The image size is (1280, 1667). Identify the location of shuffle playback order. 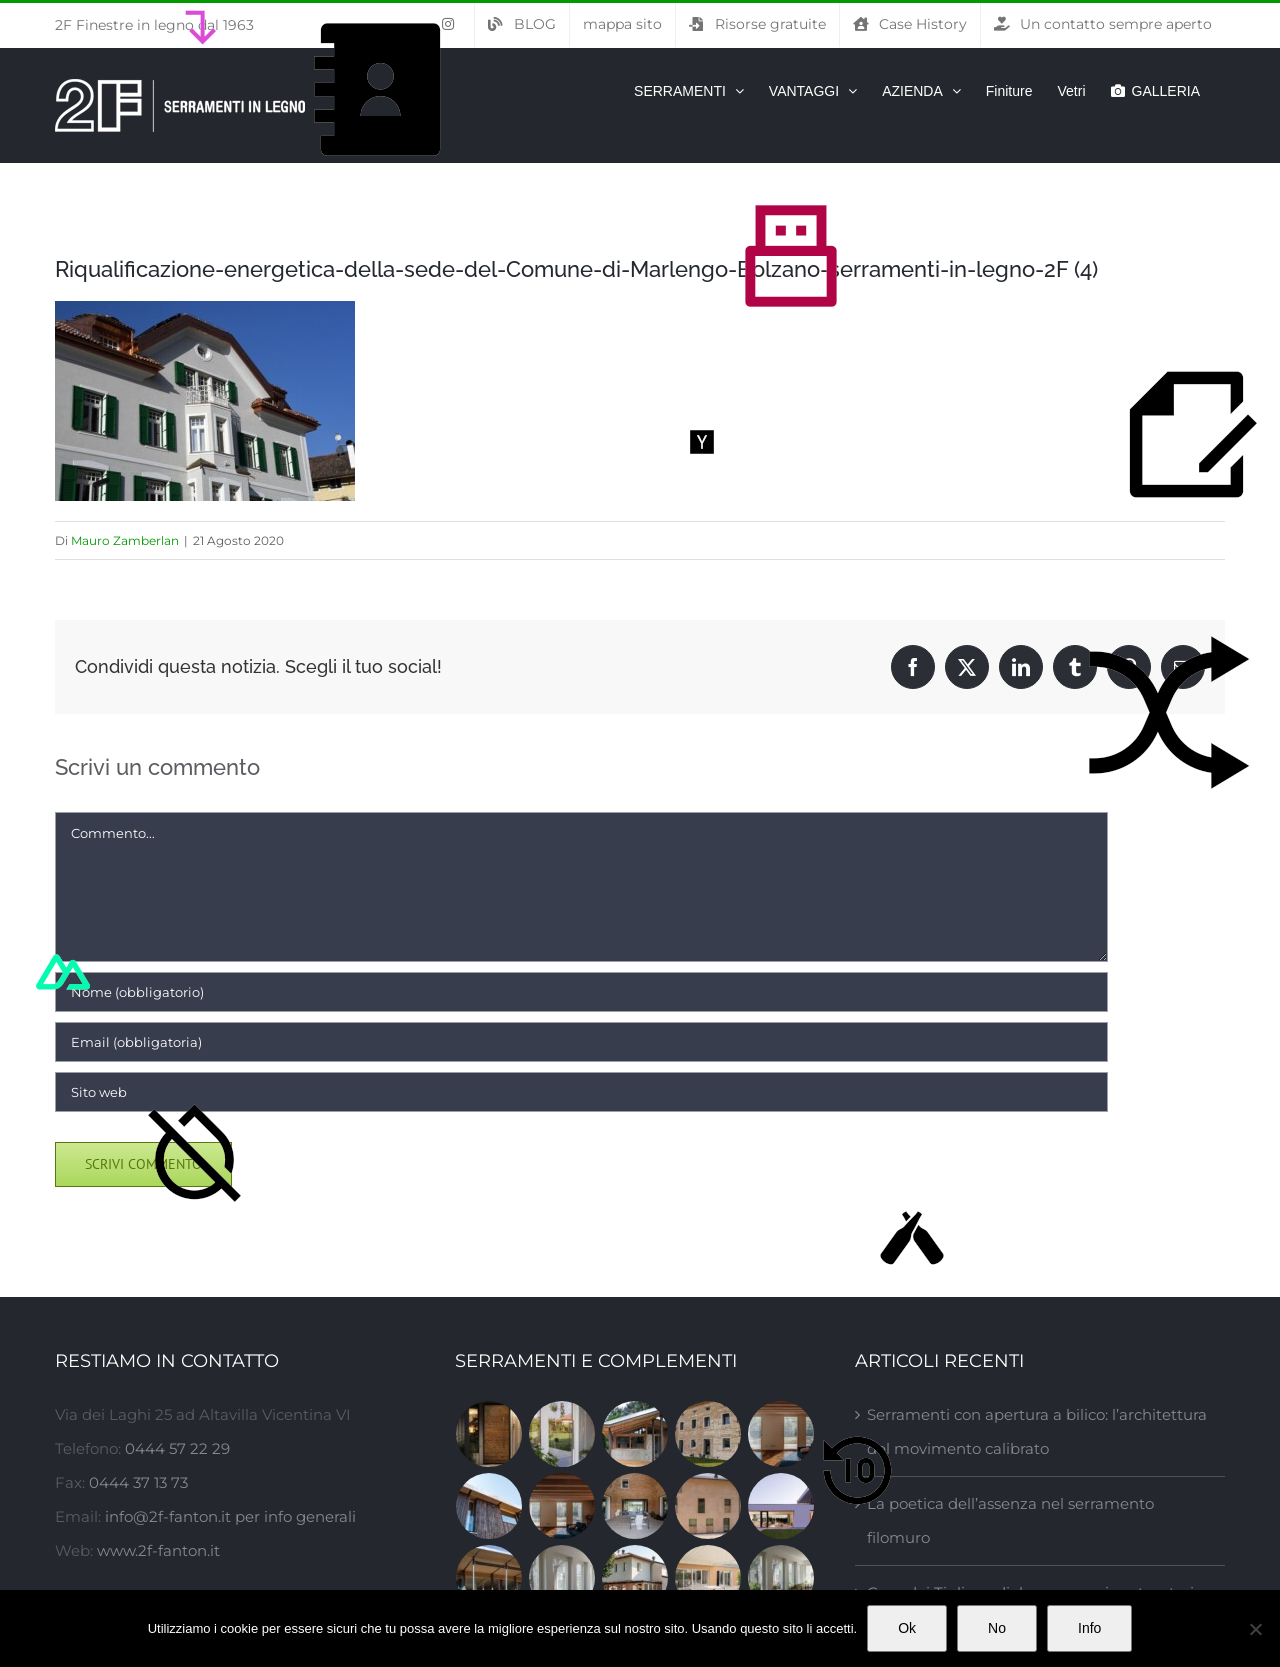
(1165, 712).